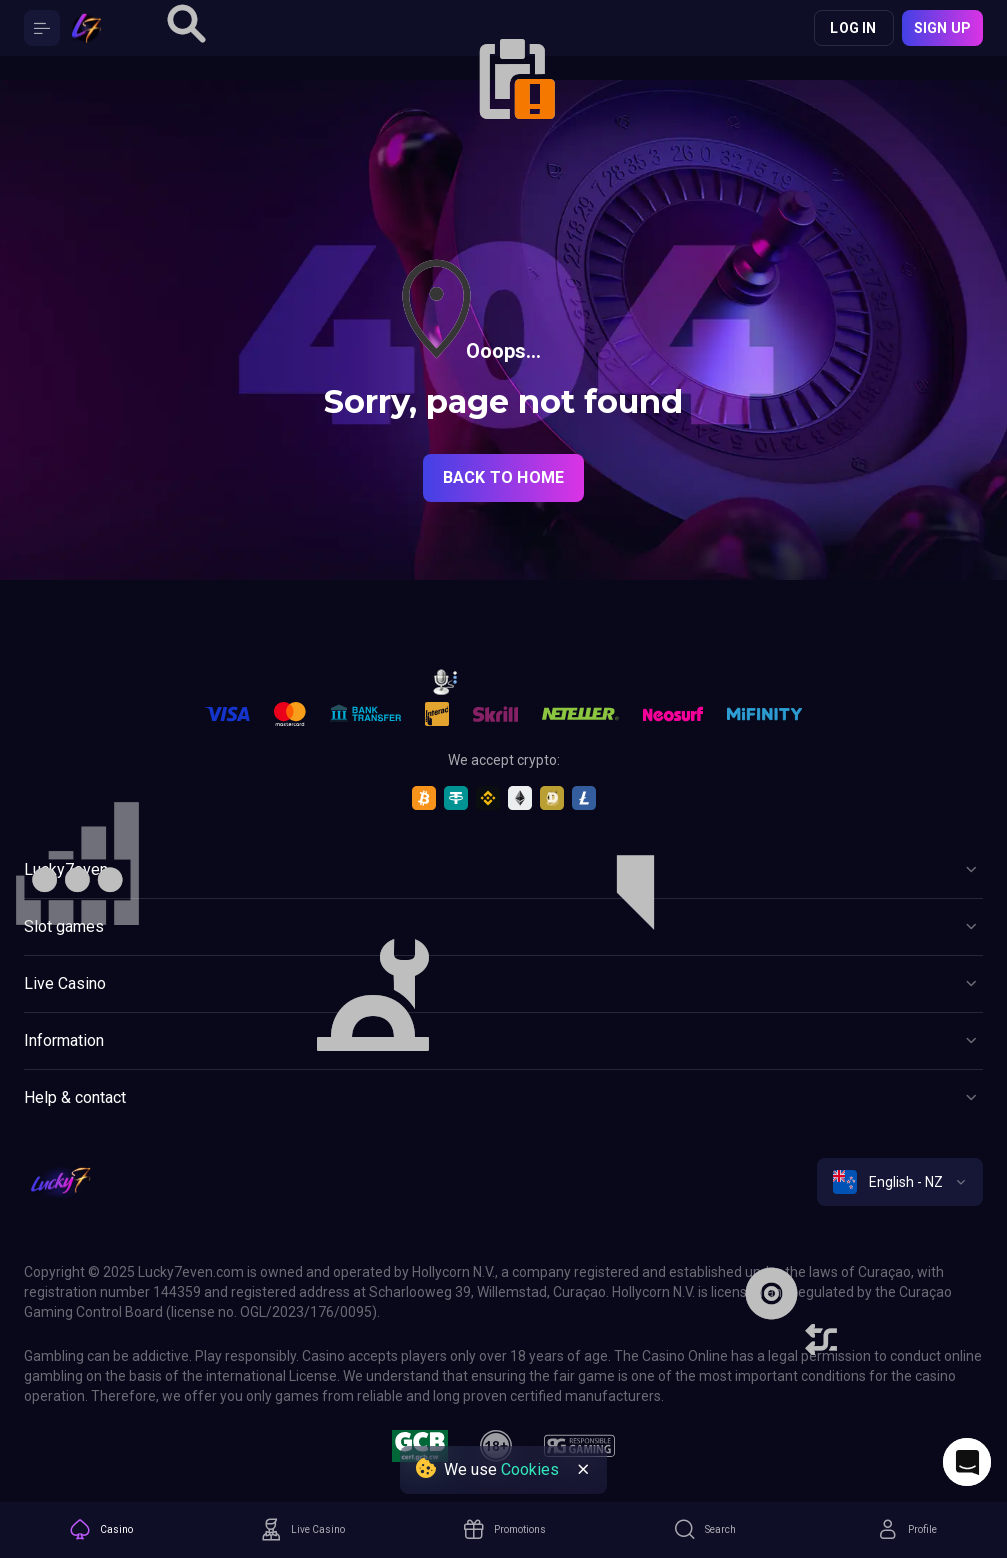 The height and width of the screenshot is (1558, 1007). Describe the element at coordinates (186, 23) in the screenshot. I see `search for content or items` at that location.